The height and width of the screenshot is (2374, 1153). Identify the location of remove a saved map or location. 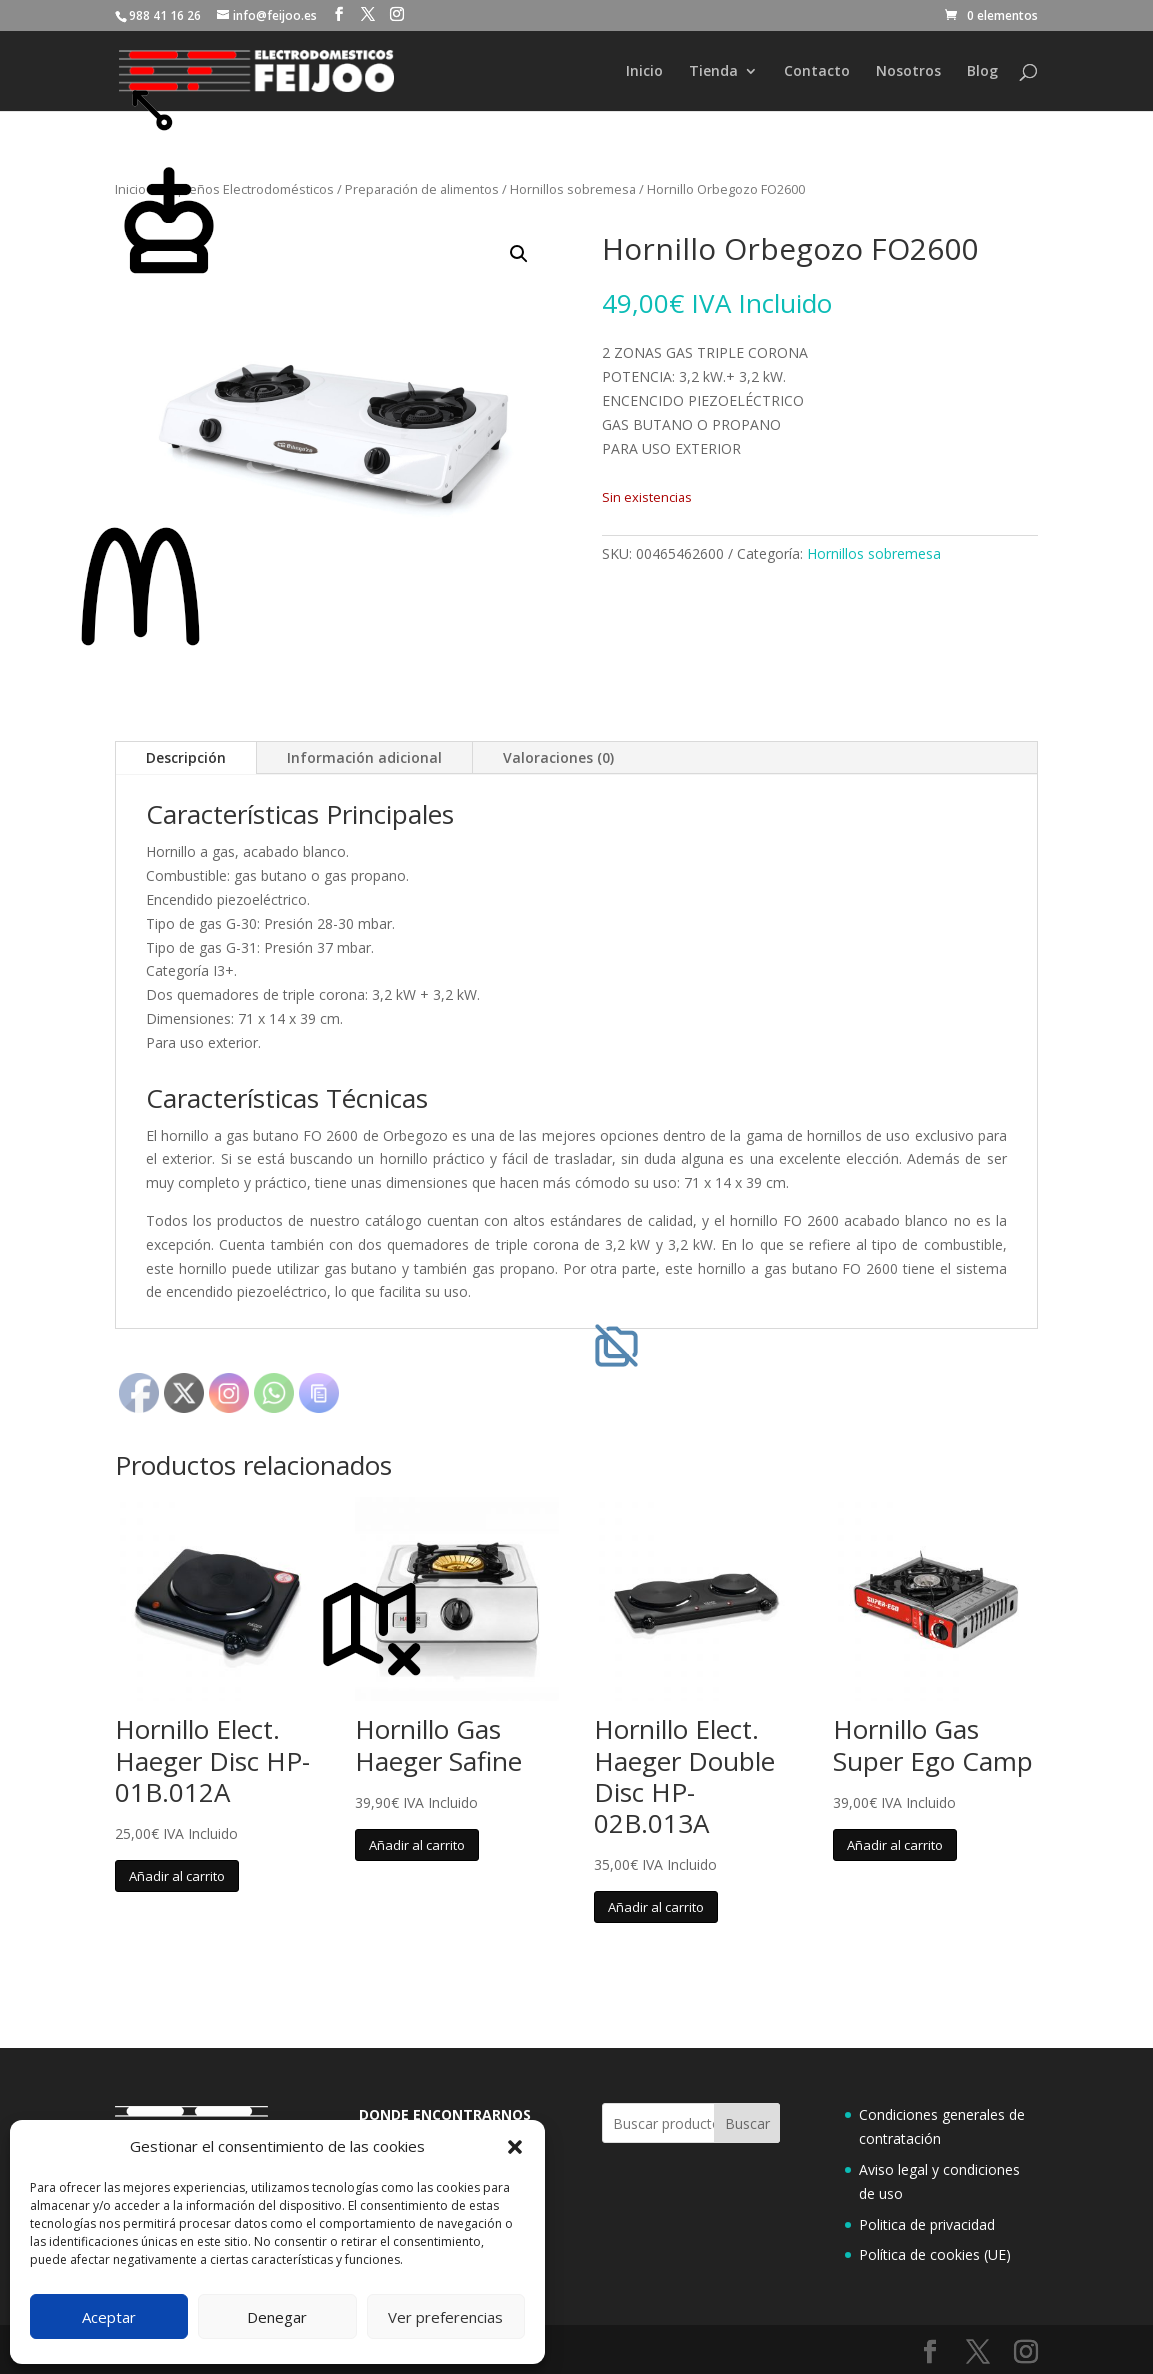
(369, 1624).